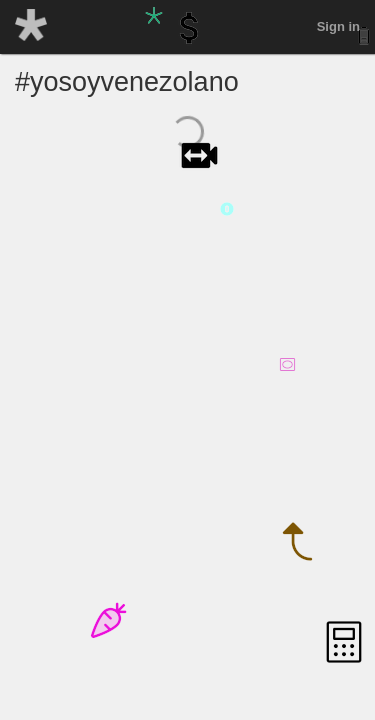 The width and height of the screenshot is (375, 720). I want to click on go back and up to previous level, so click(297, 541).